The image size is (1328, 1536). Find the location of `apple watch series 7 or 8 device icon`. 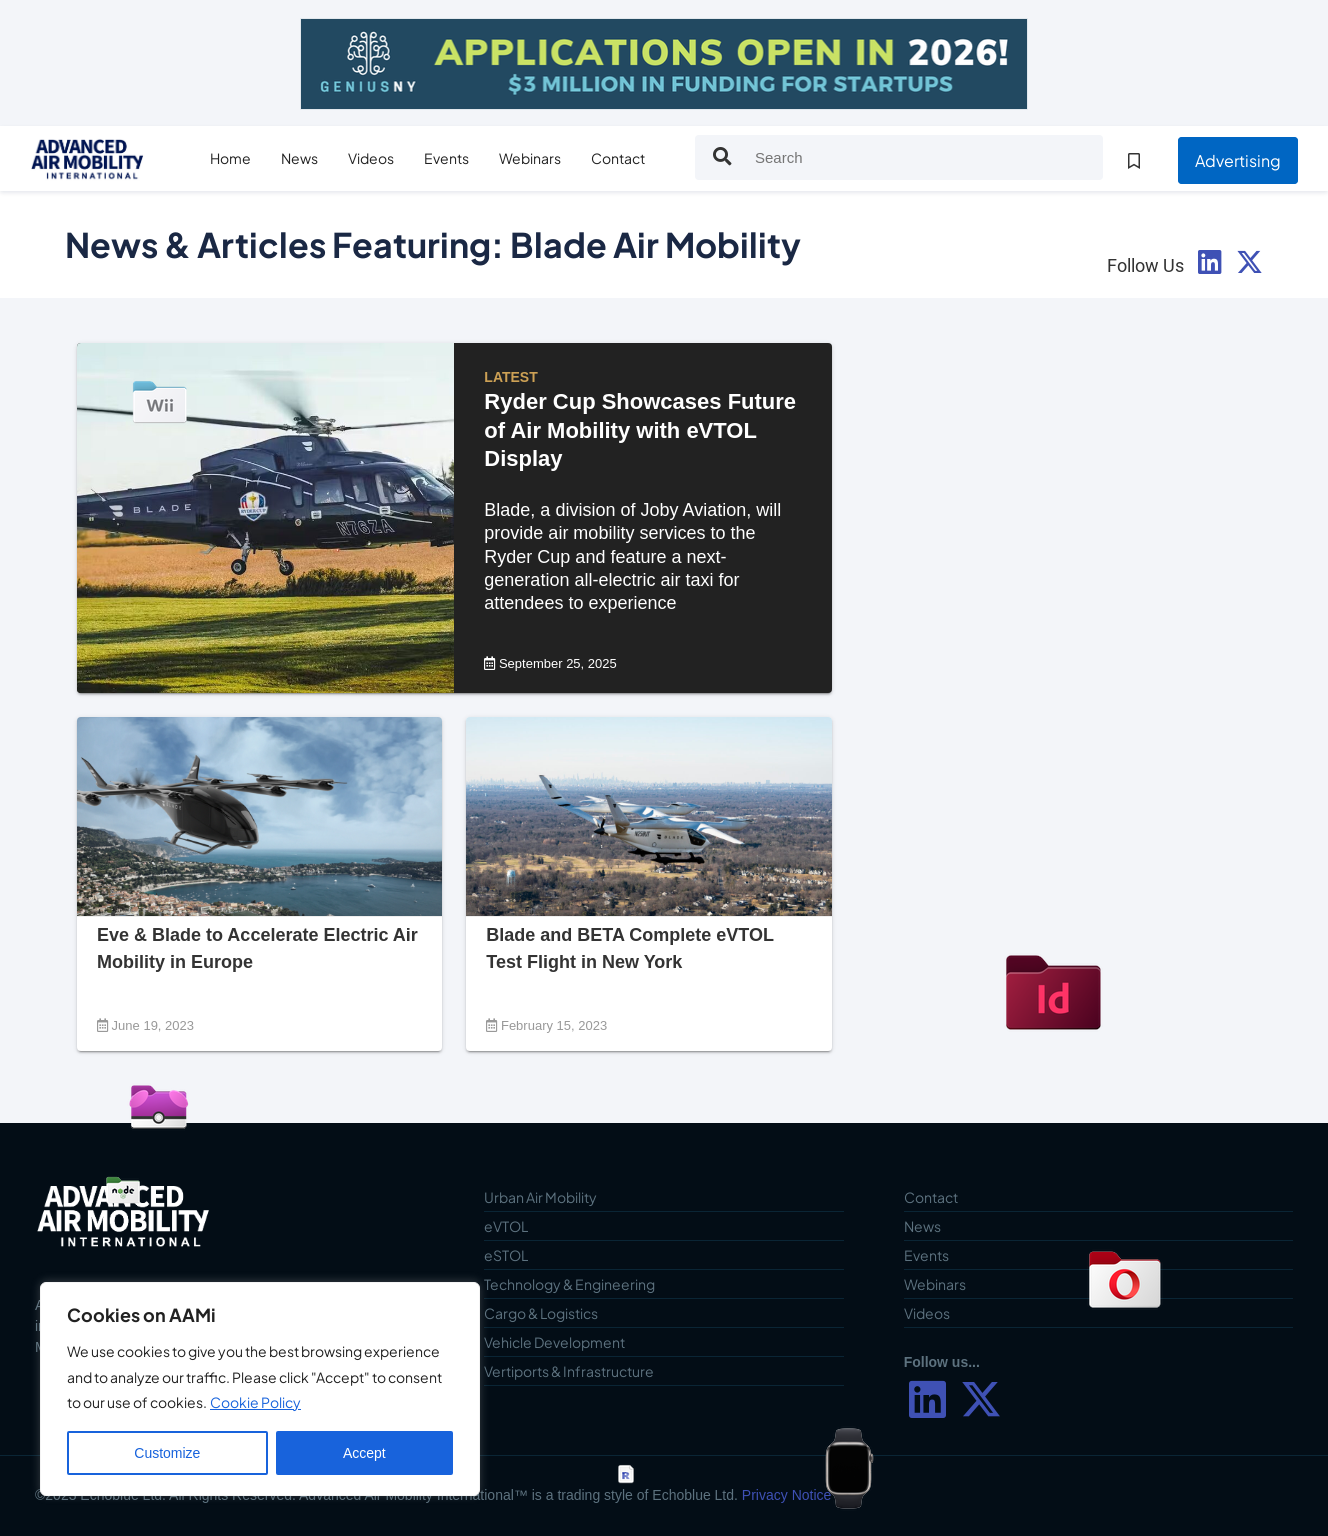

apple watch series 7 or 8 device icon is located at coordinates (848, 1468).